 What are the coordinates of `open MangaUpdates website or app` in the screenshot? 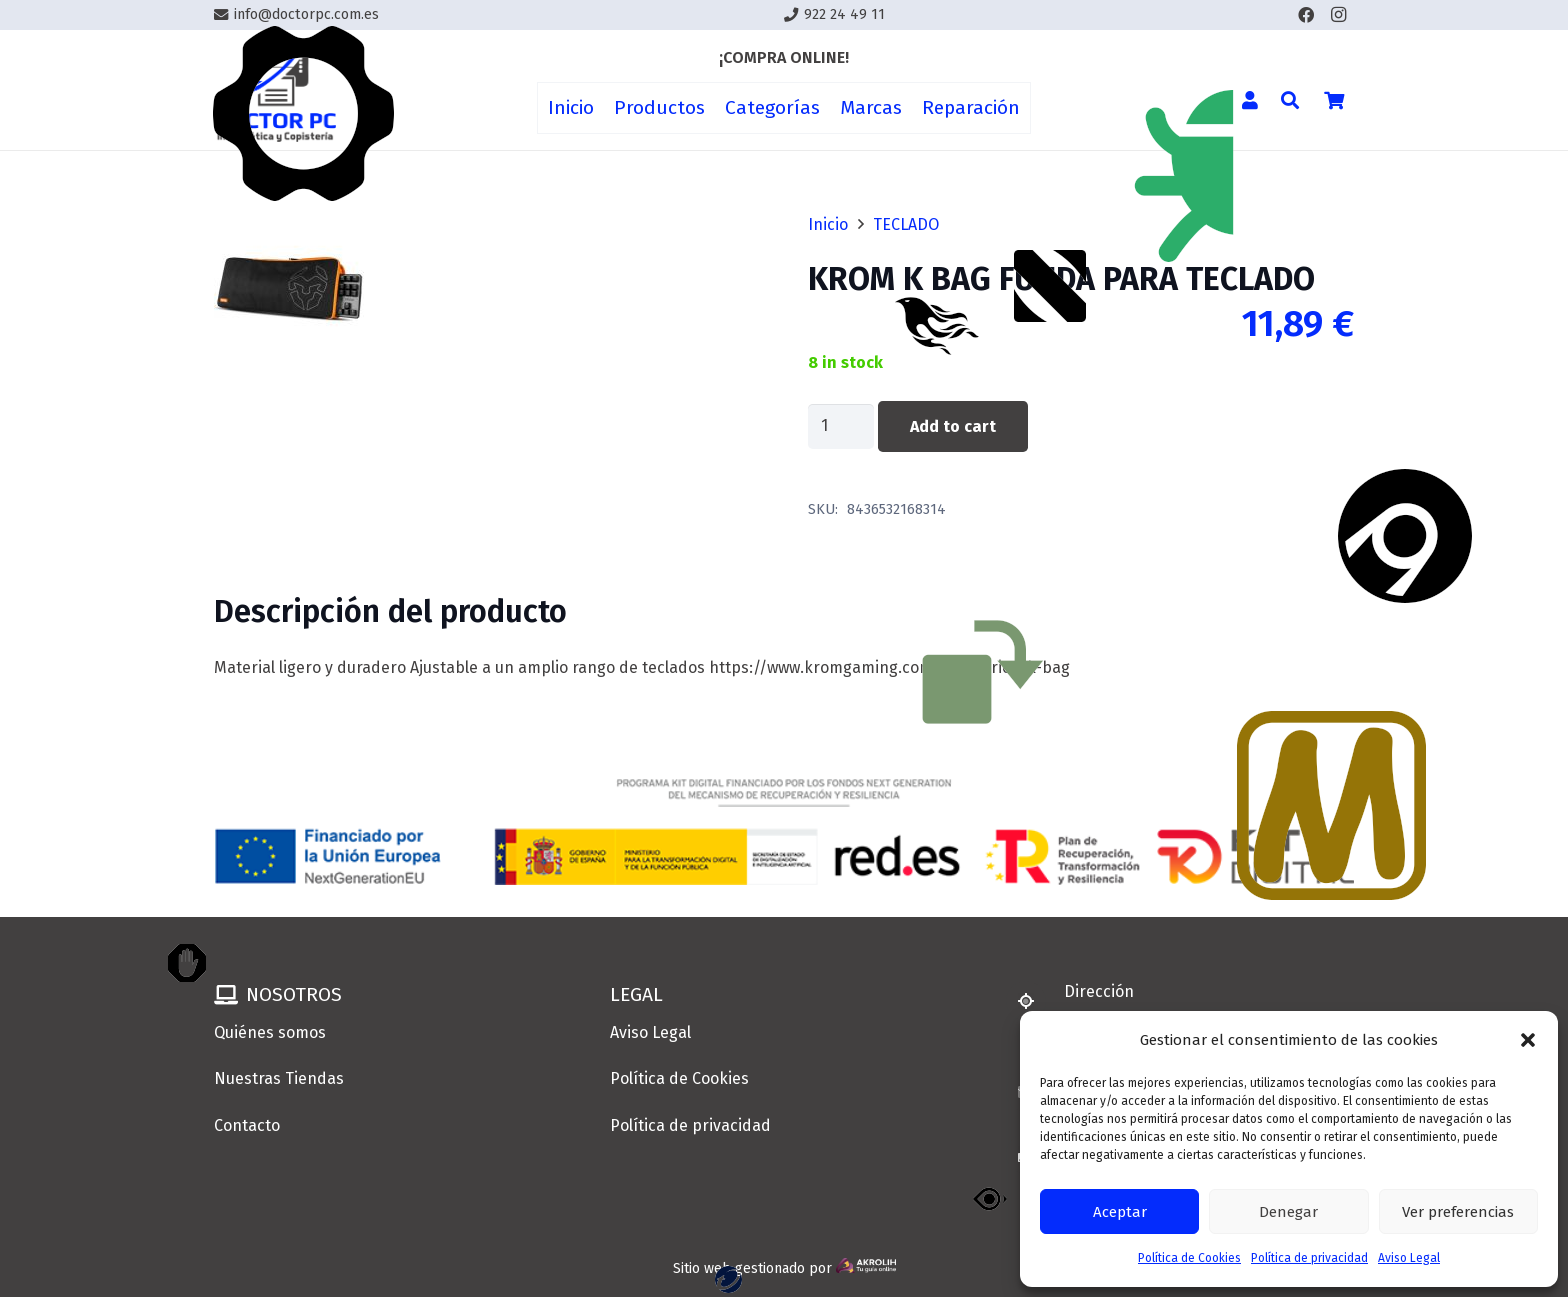 It's located at (1331, 805).